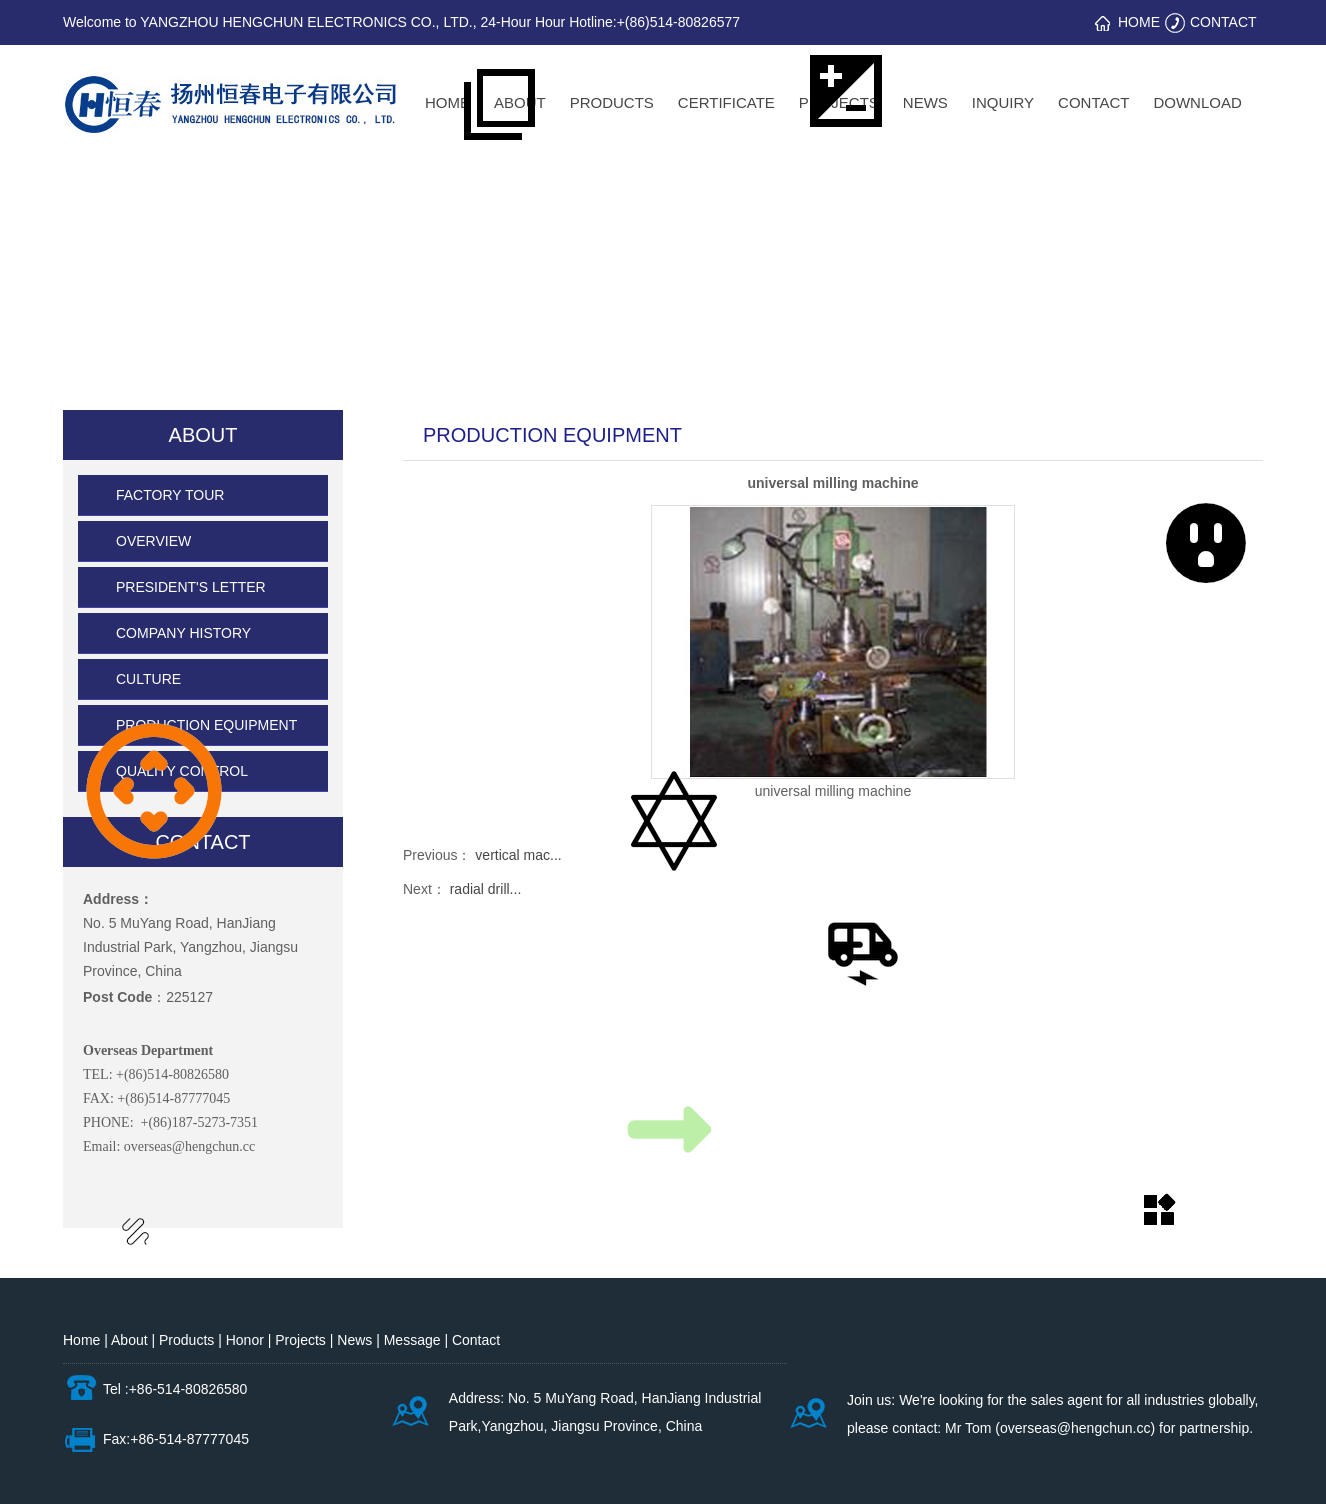 The image size is (1326, 1504). I want to click on navigate or pan in multiple directions, so click(154, 791).